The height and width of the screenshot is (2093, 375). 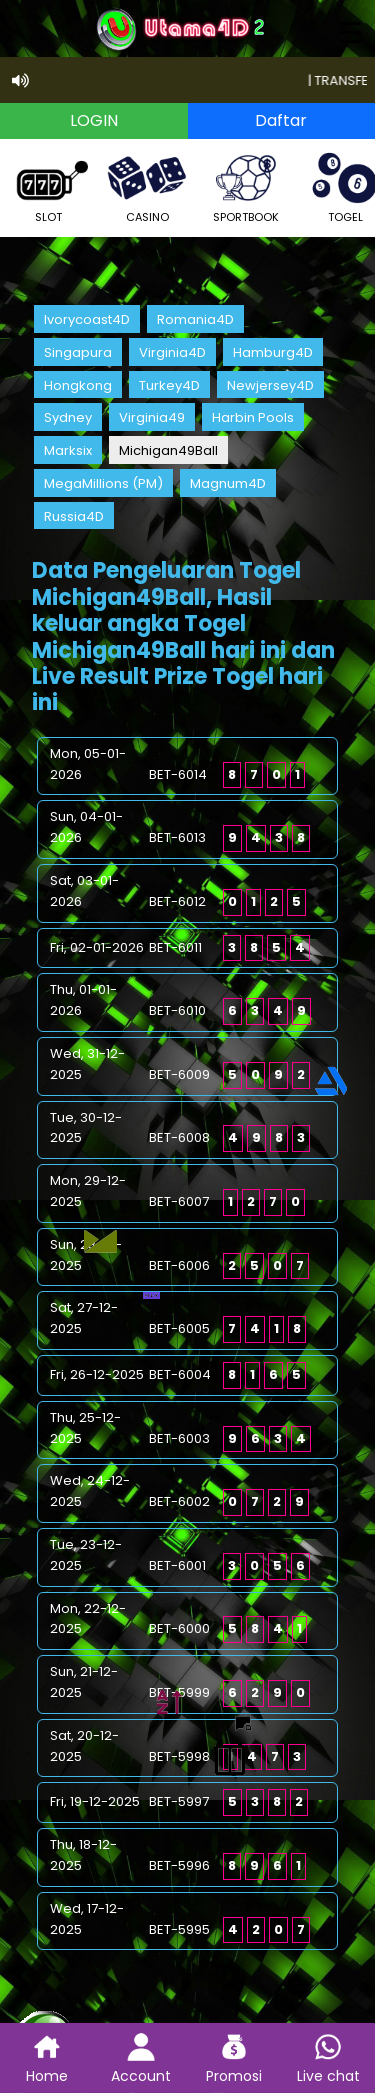 I want to click on sort items alphabetically in descending order (Z to A), so click(x=169, y=1702).